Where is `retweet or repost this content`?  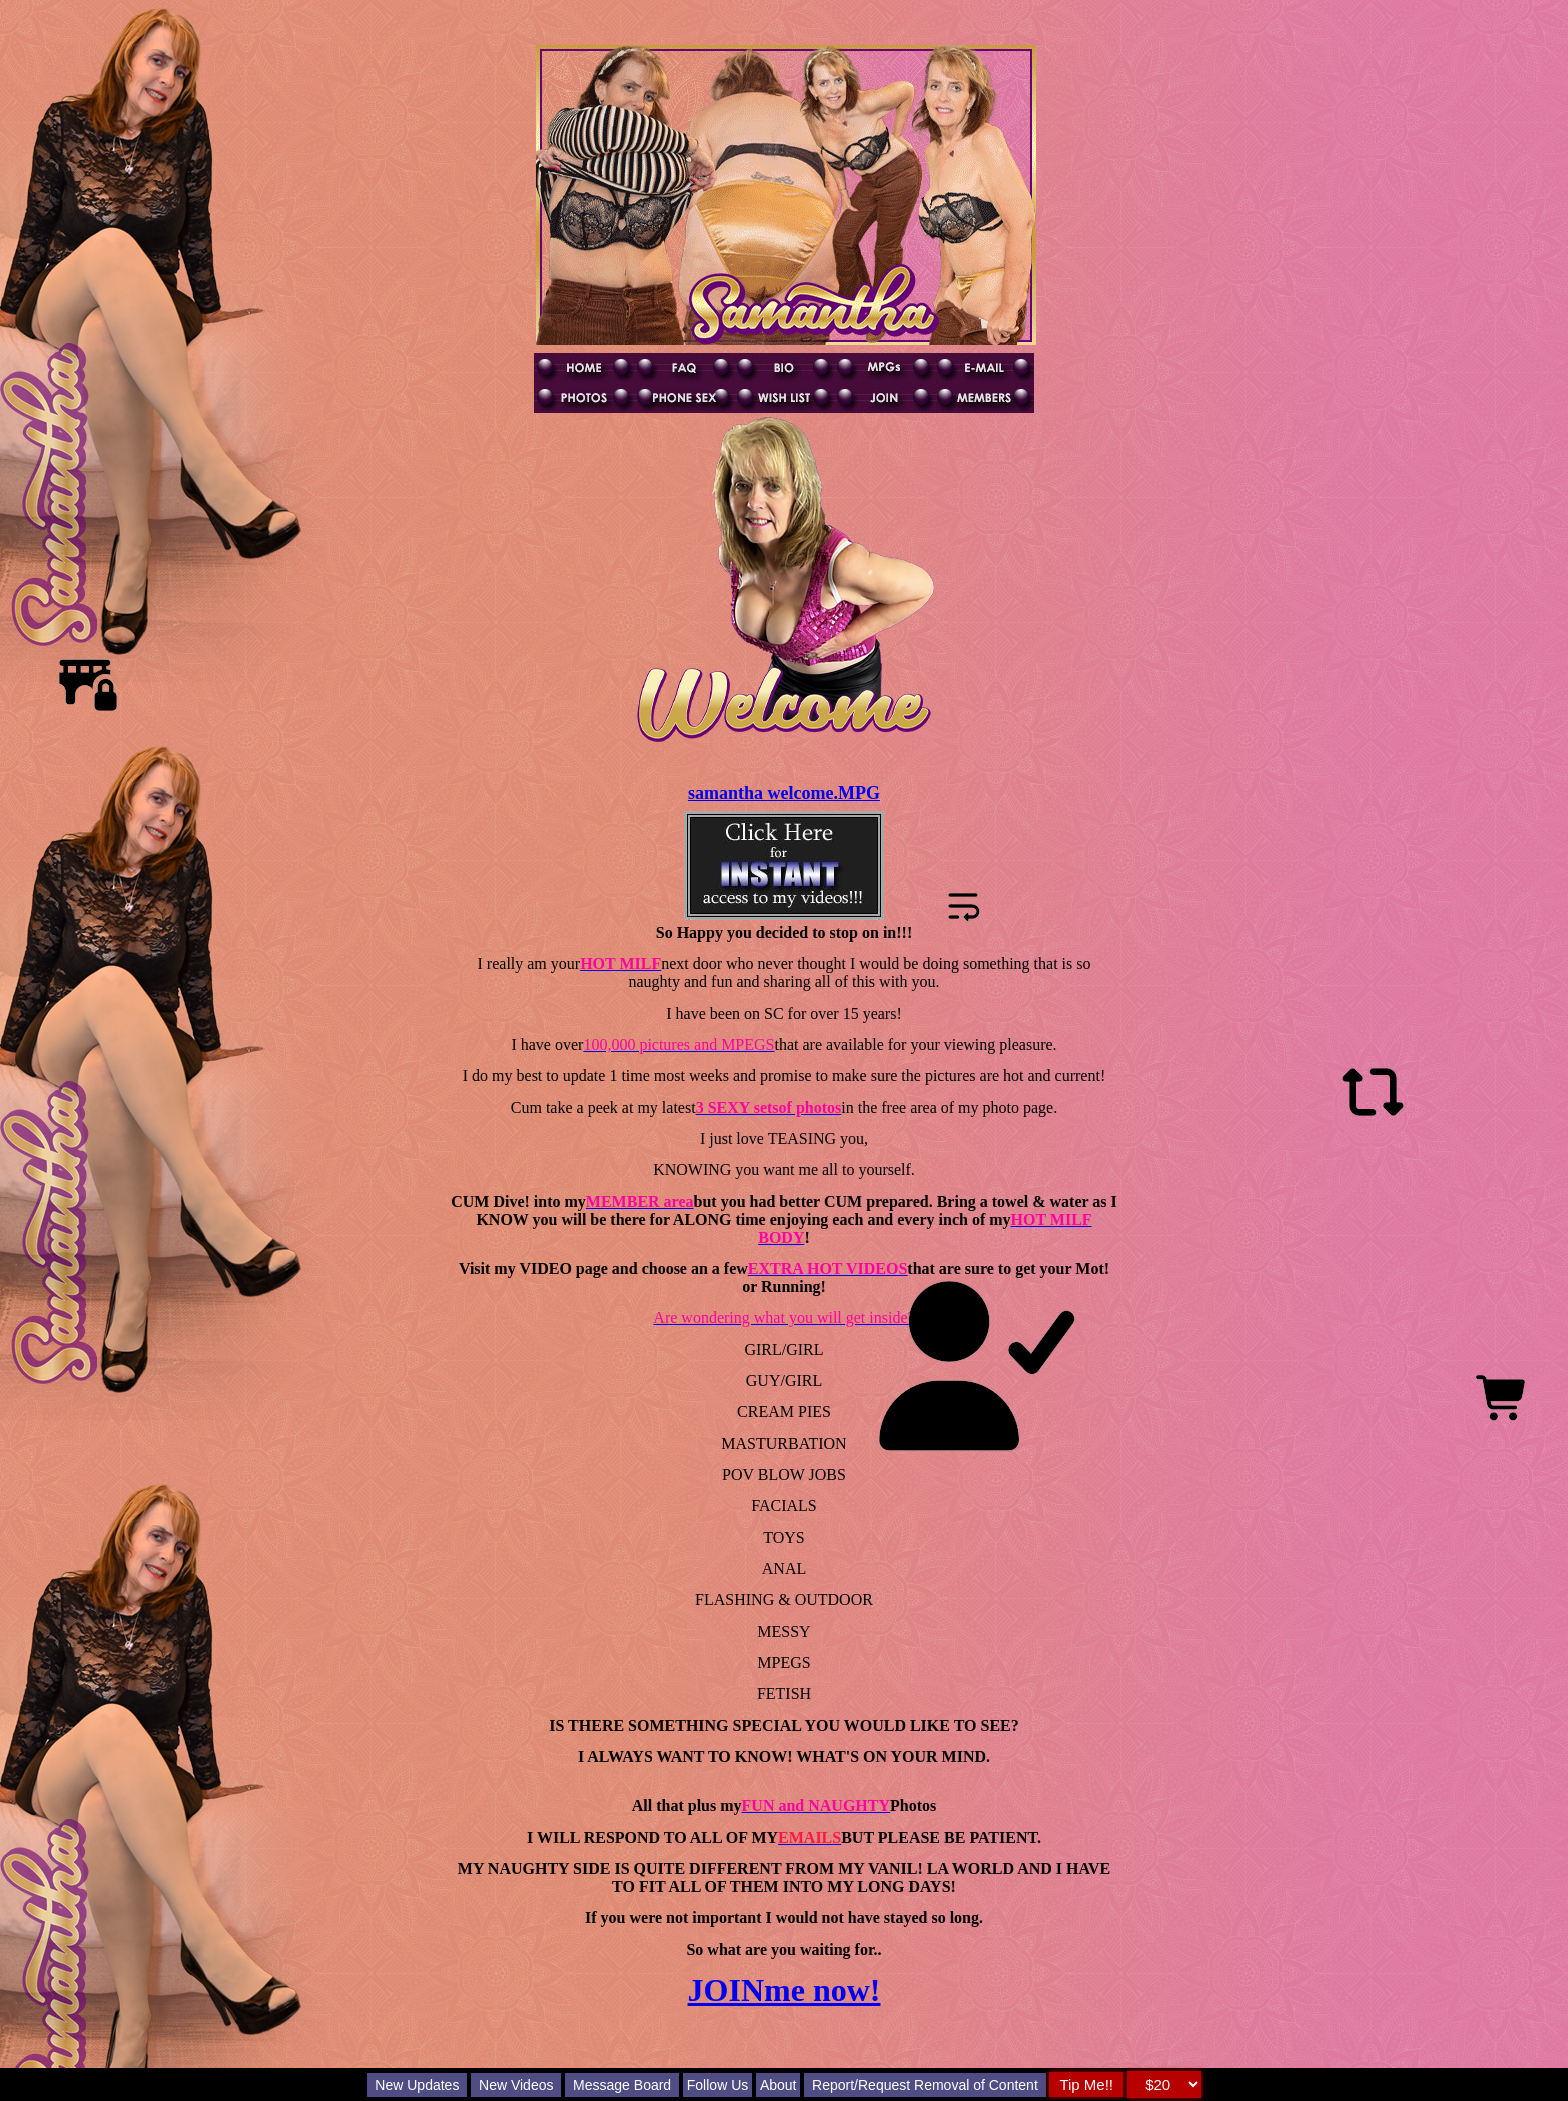
retweet or repost this content is located at coordinates (1373, 1092).